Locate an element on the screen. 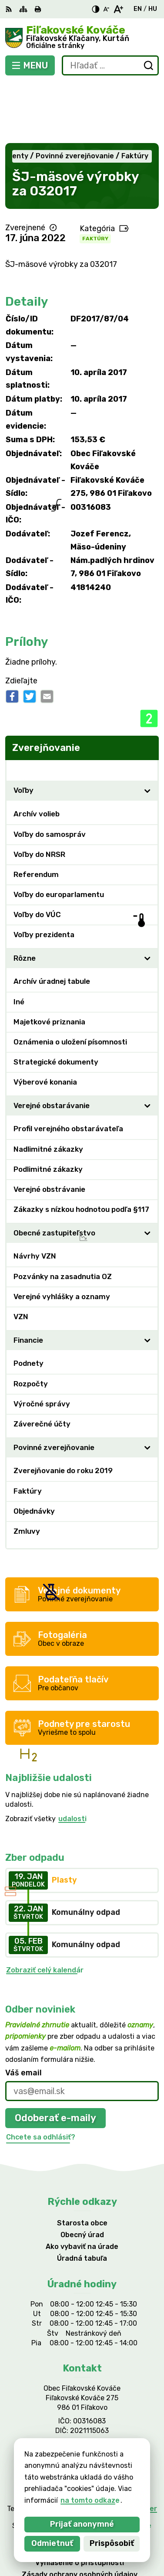 The image size is (164, 2576). format text as heading level 2 is located at coordinates (27, 1754).